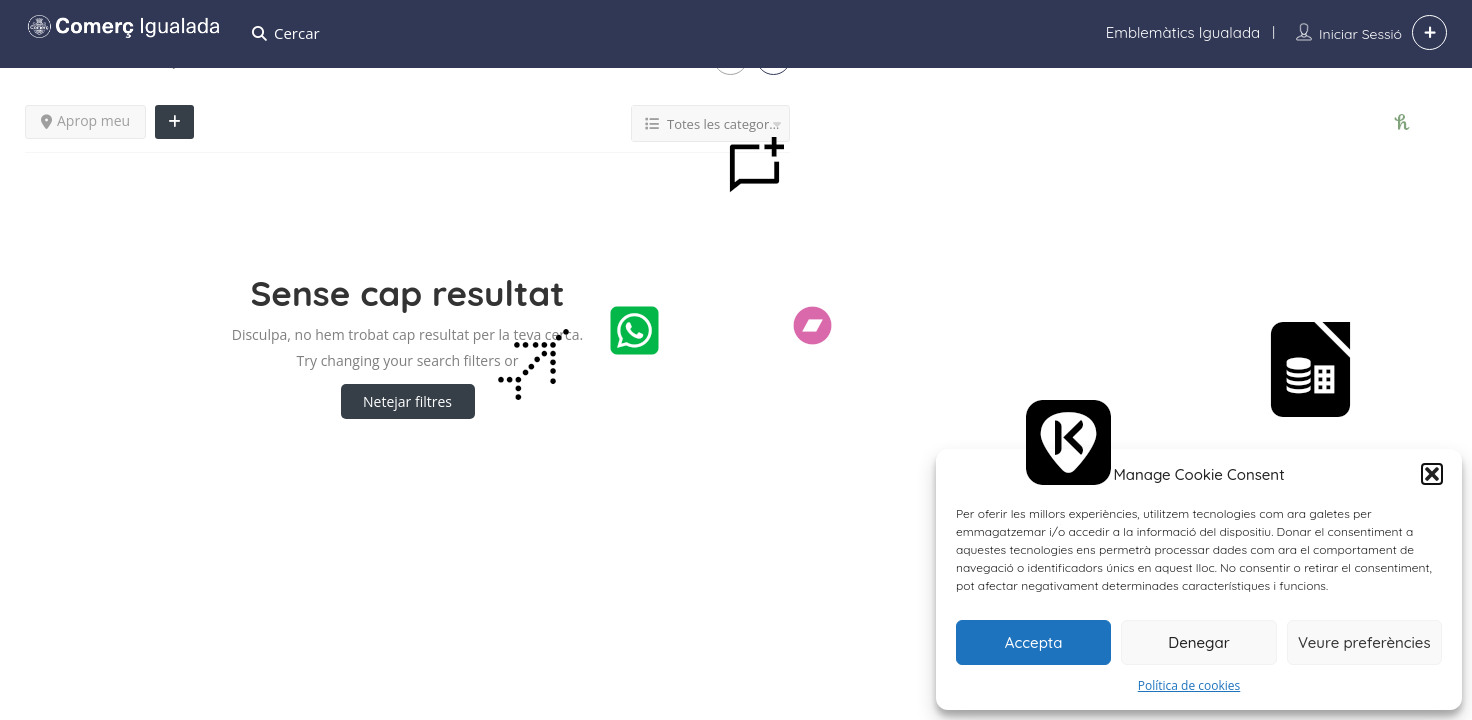 This screenshot has width=1472, height=720. Describe the element at coordinates (812, 325) in the screenshot. I see `open Bandcamp app` at that location.